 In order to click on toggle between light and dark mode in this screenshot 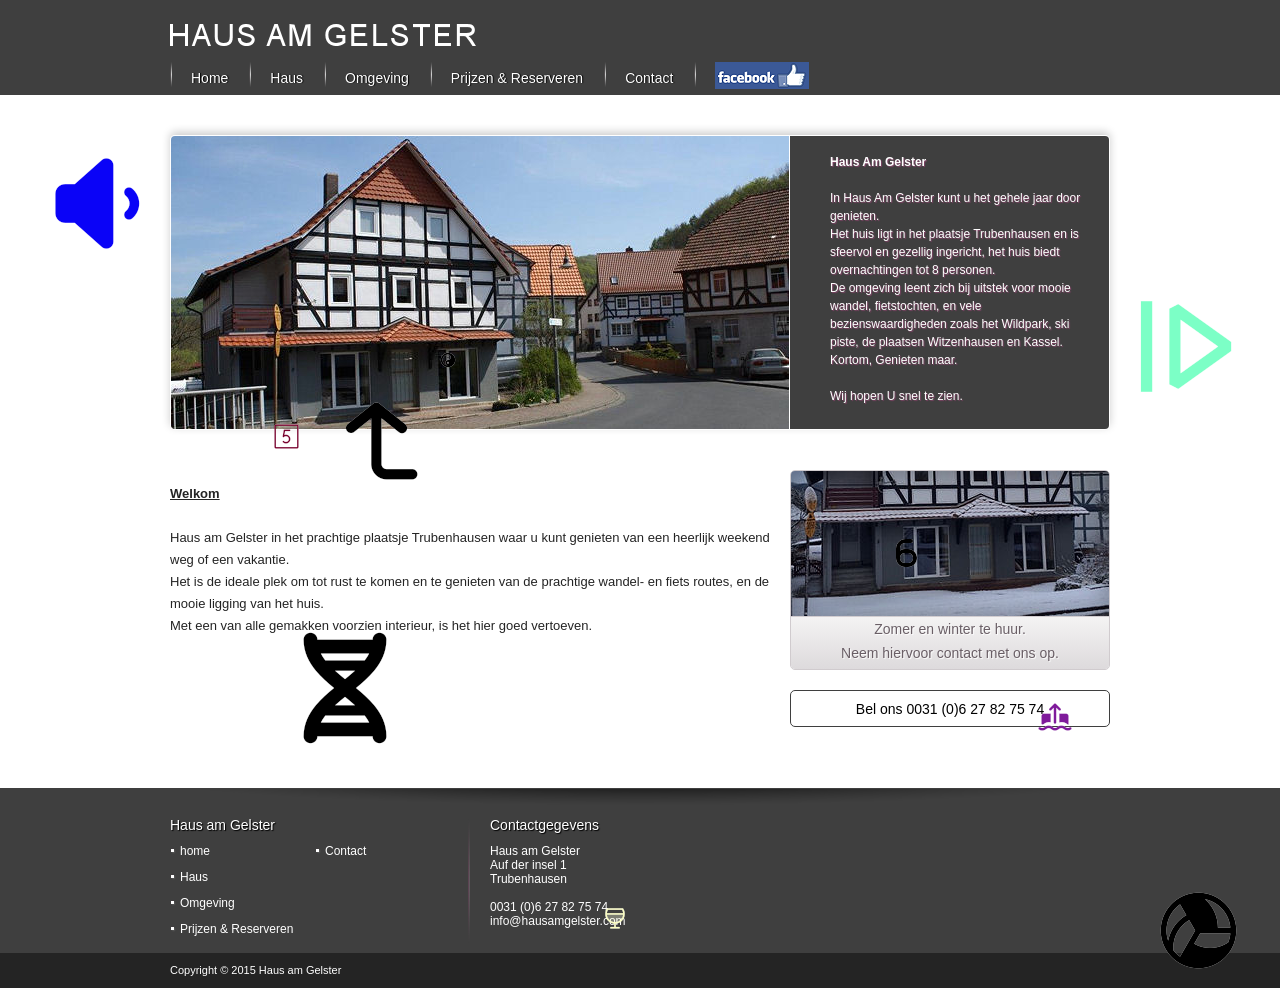, I will do `click(448, 360)`.